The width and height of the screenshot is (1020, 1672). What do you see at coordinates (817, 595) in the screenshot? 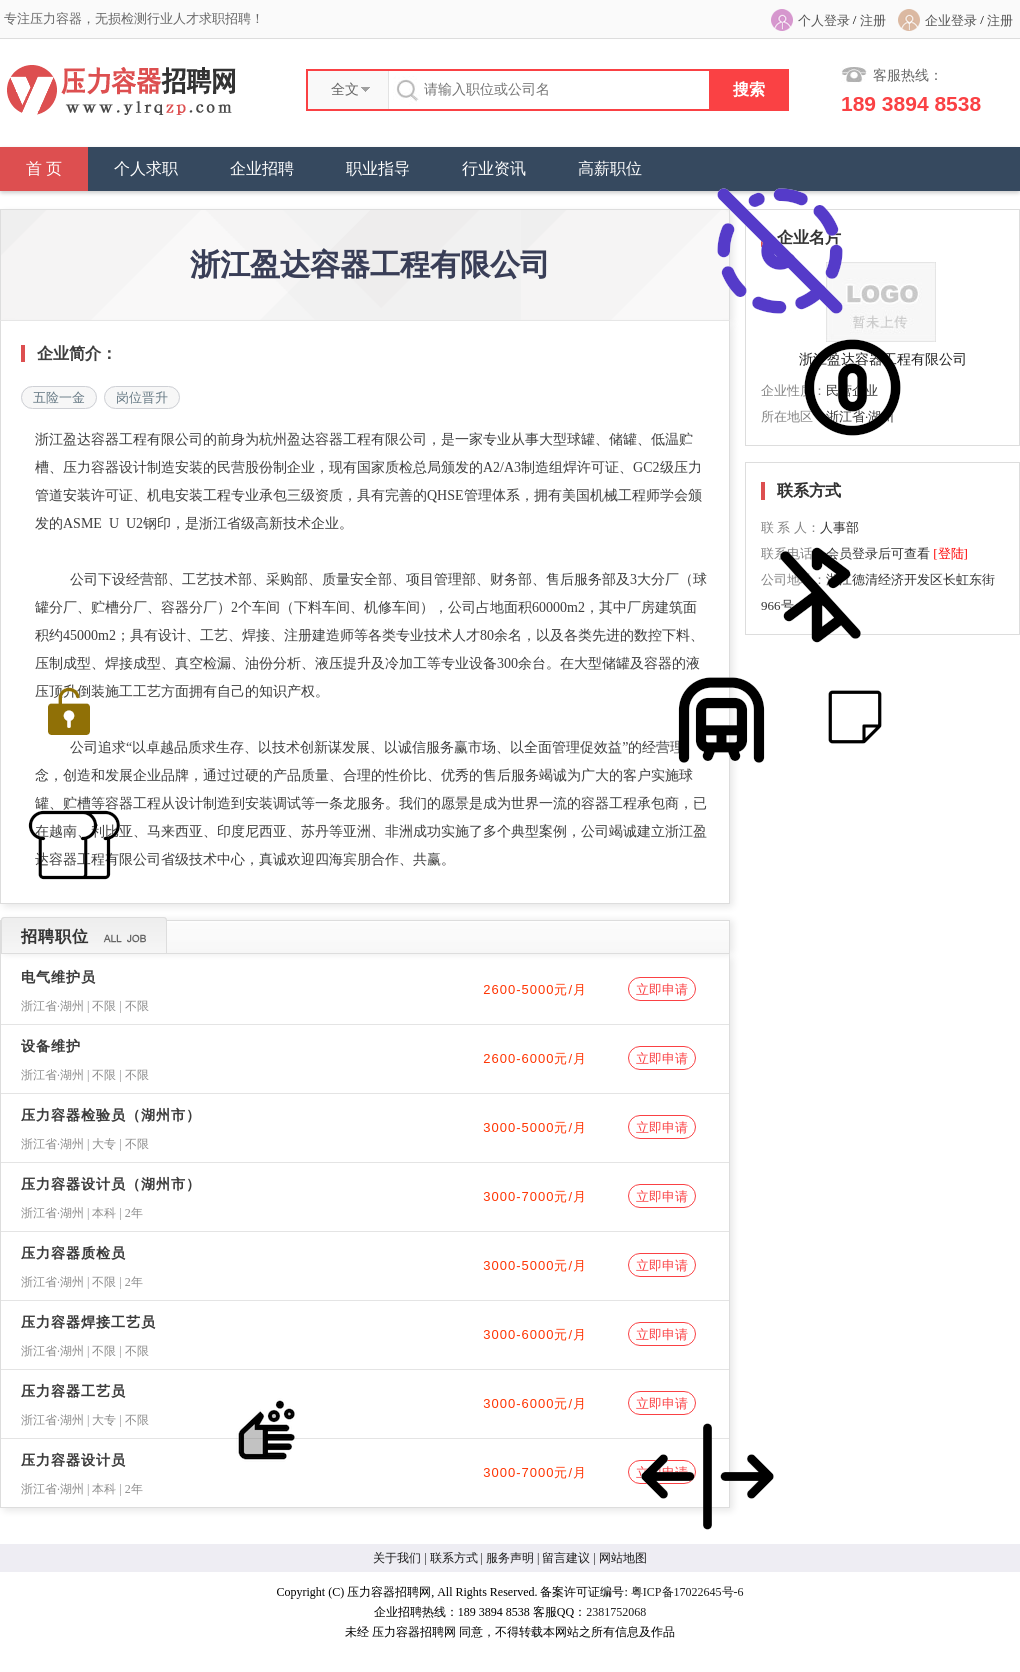
I see `bluetooth is disabled or turned off` at bounding box center [817, 595].